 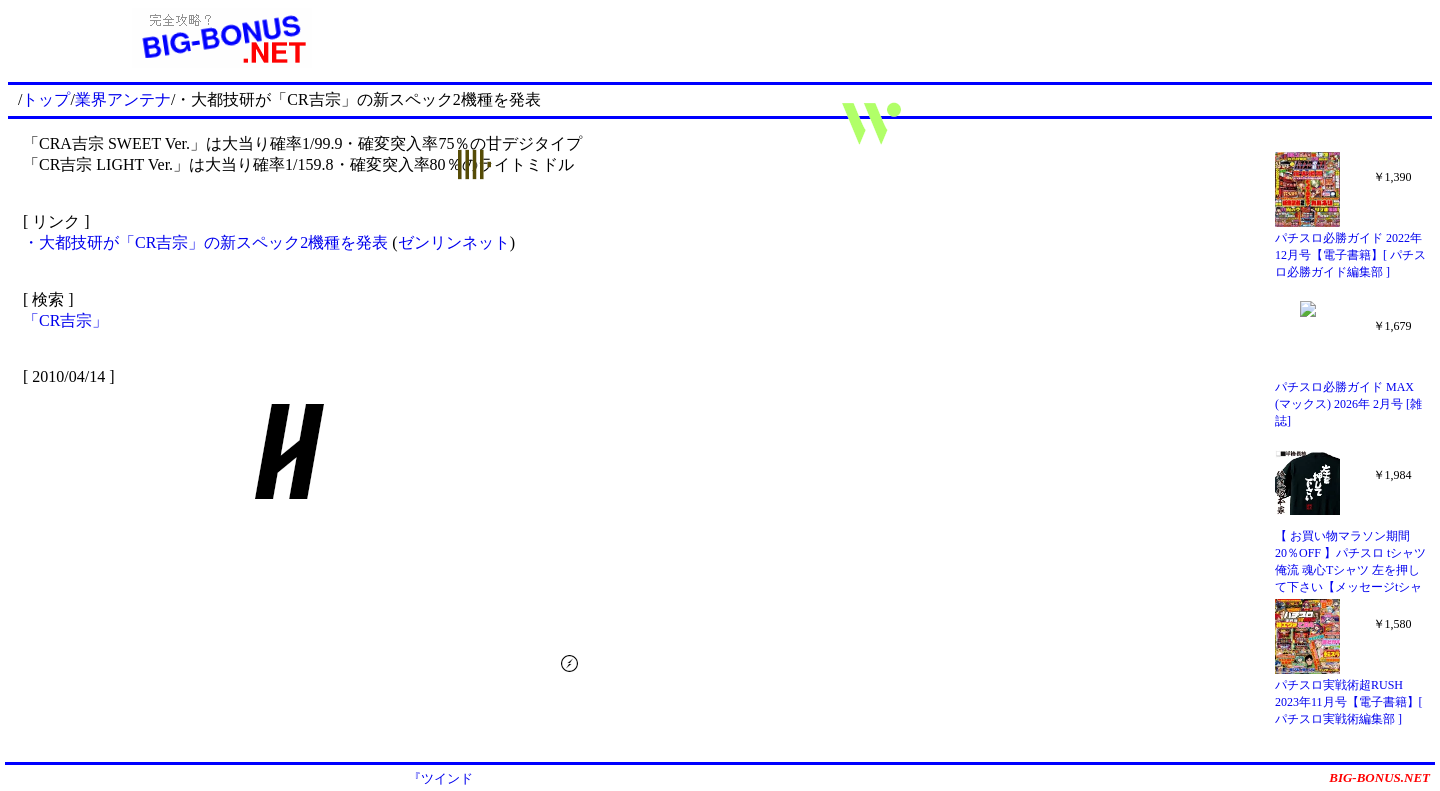 What do you see at coordinates (474, 164) in the screenshot?
I see `clickhouse database service logo` at bounding box center [474, 164].